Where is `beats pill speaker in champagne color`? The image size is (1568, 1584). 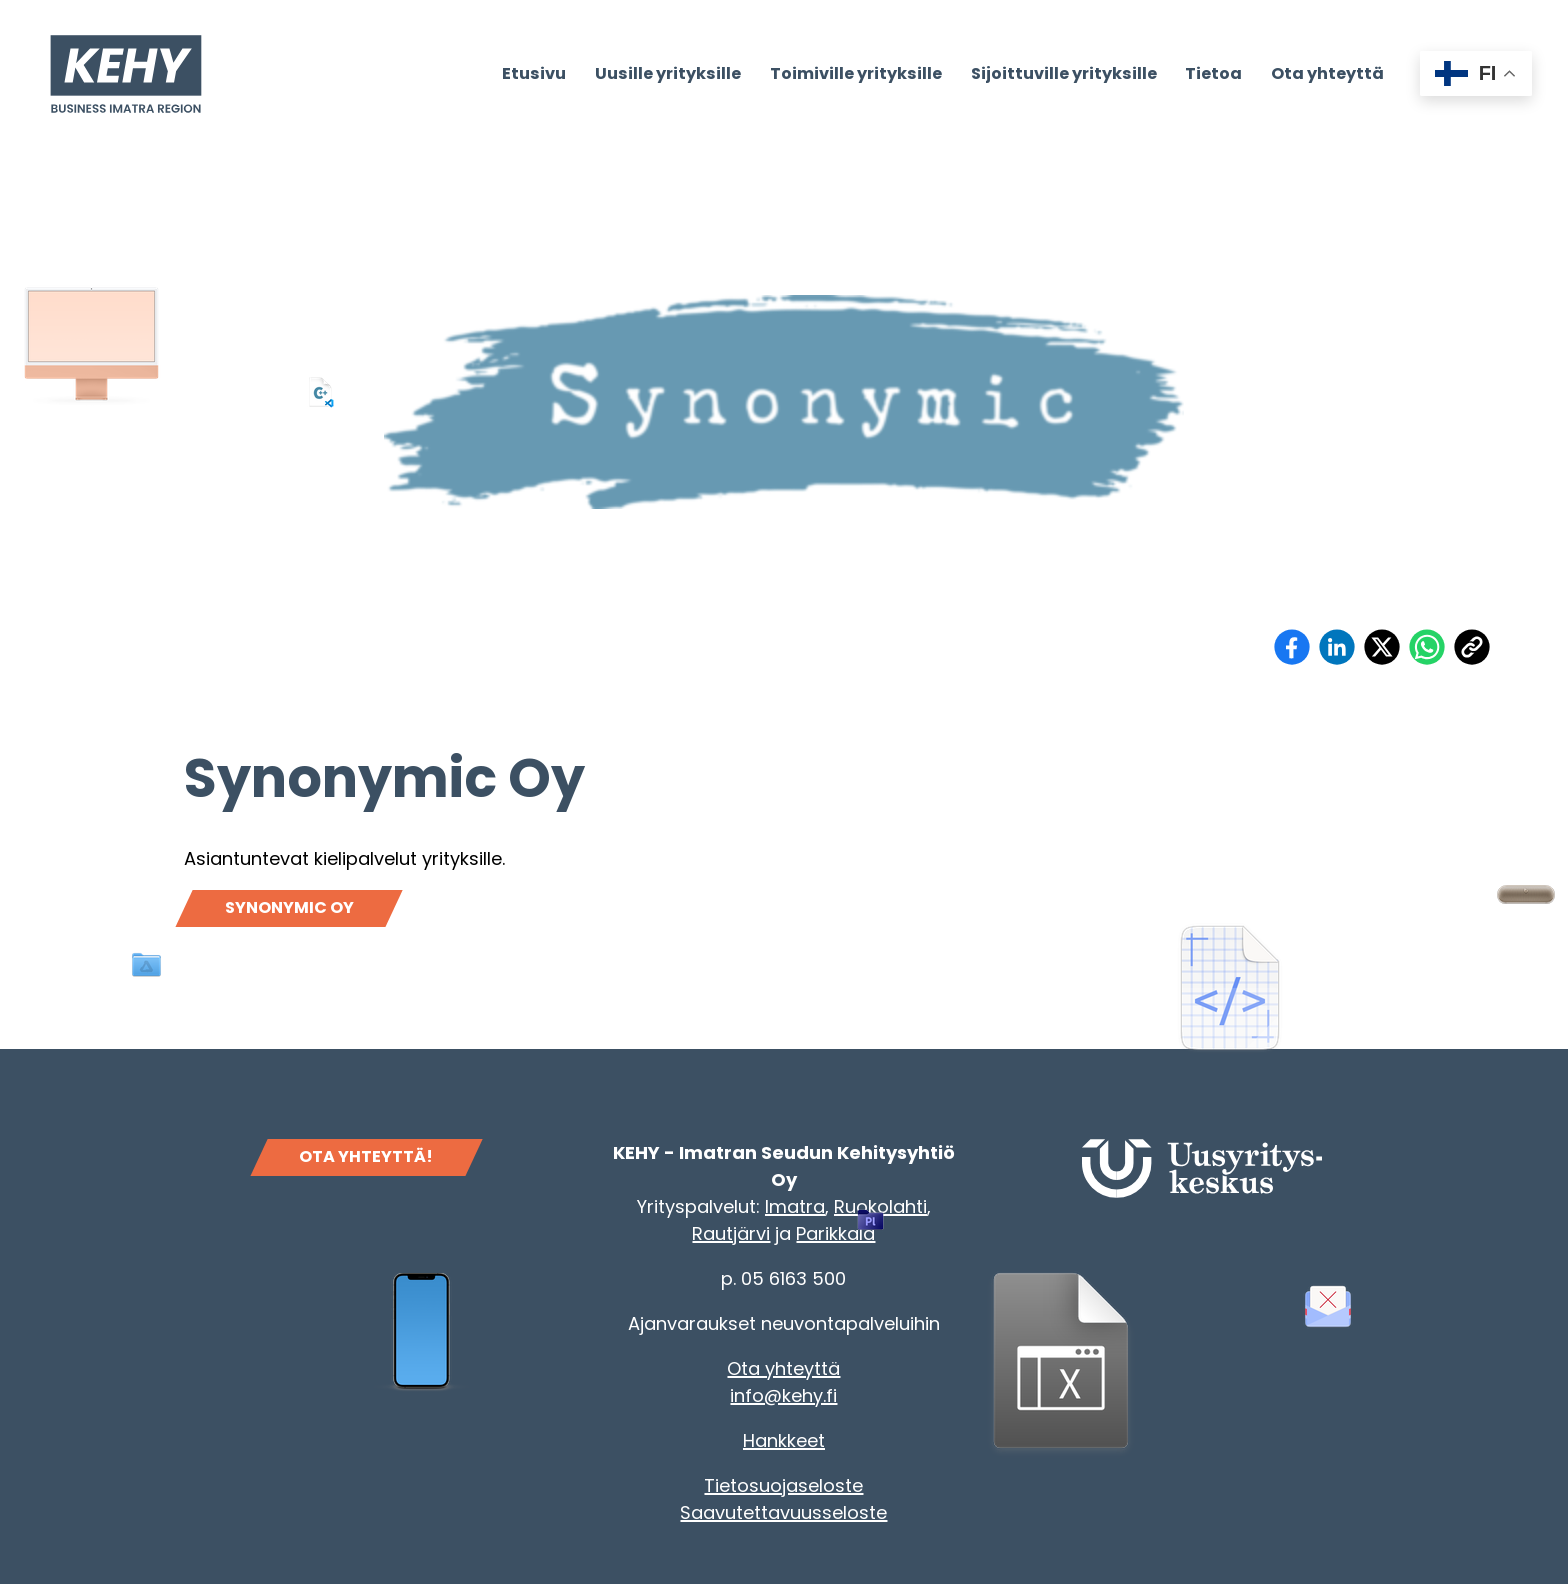
beats pill speaker in champagne color is located at coordinates (1526, 895).